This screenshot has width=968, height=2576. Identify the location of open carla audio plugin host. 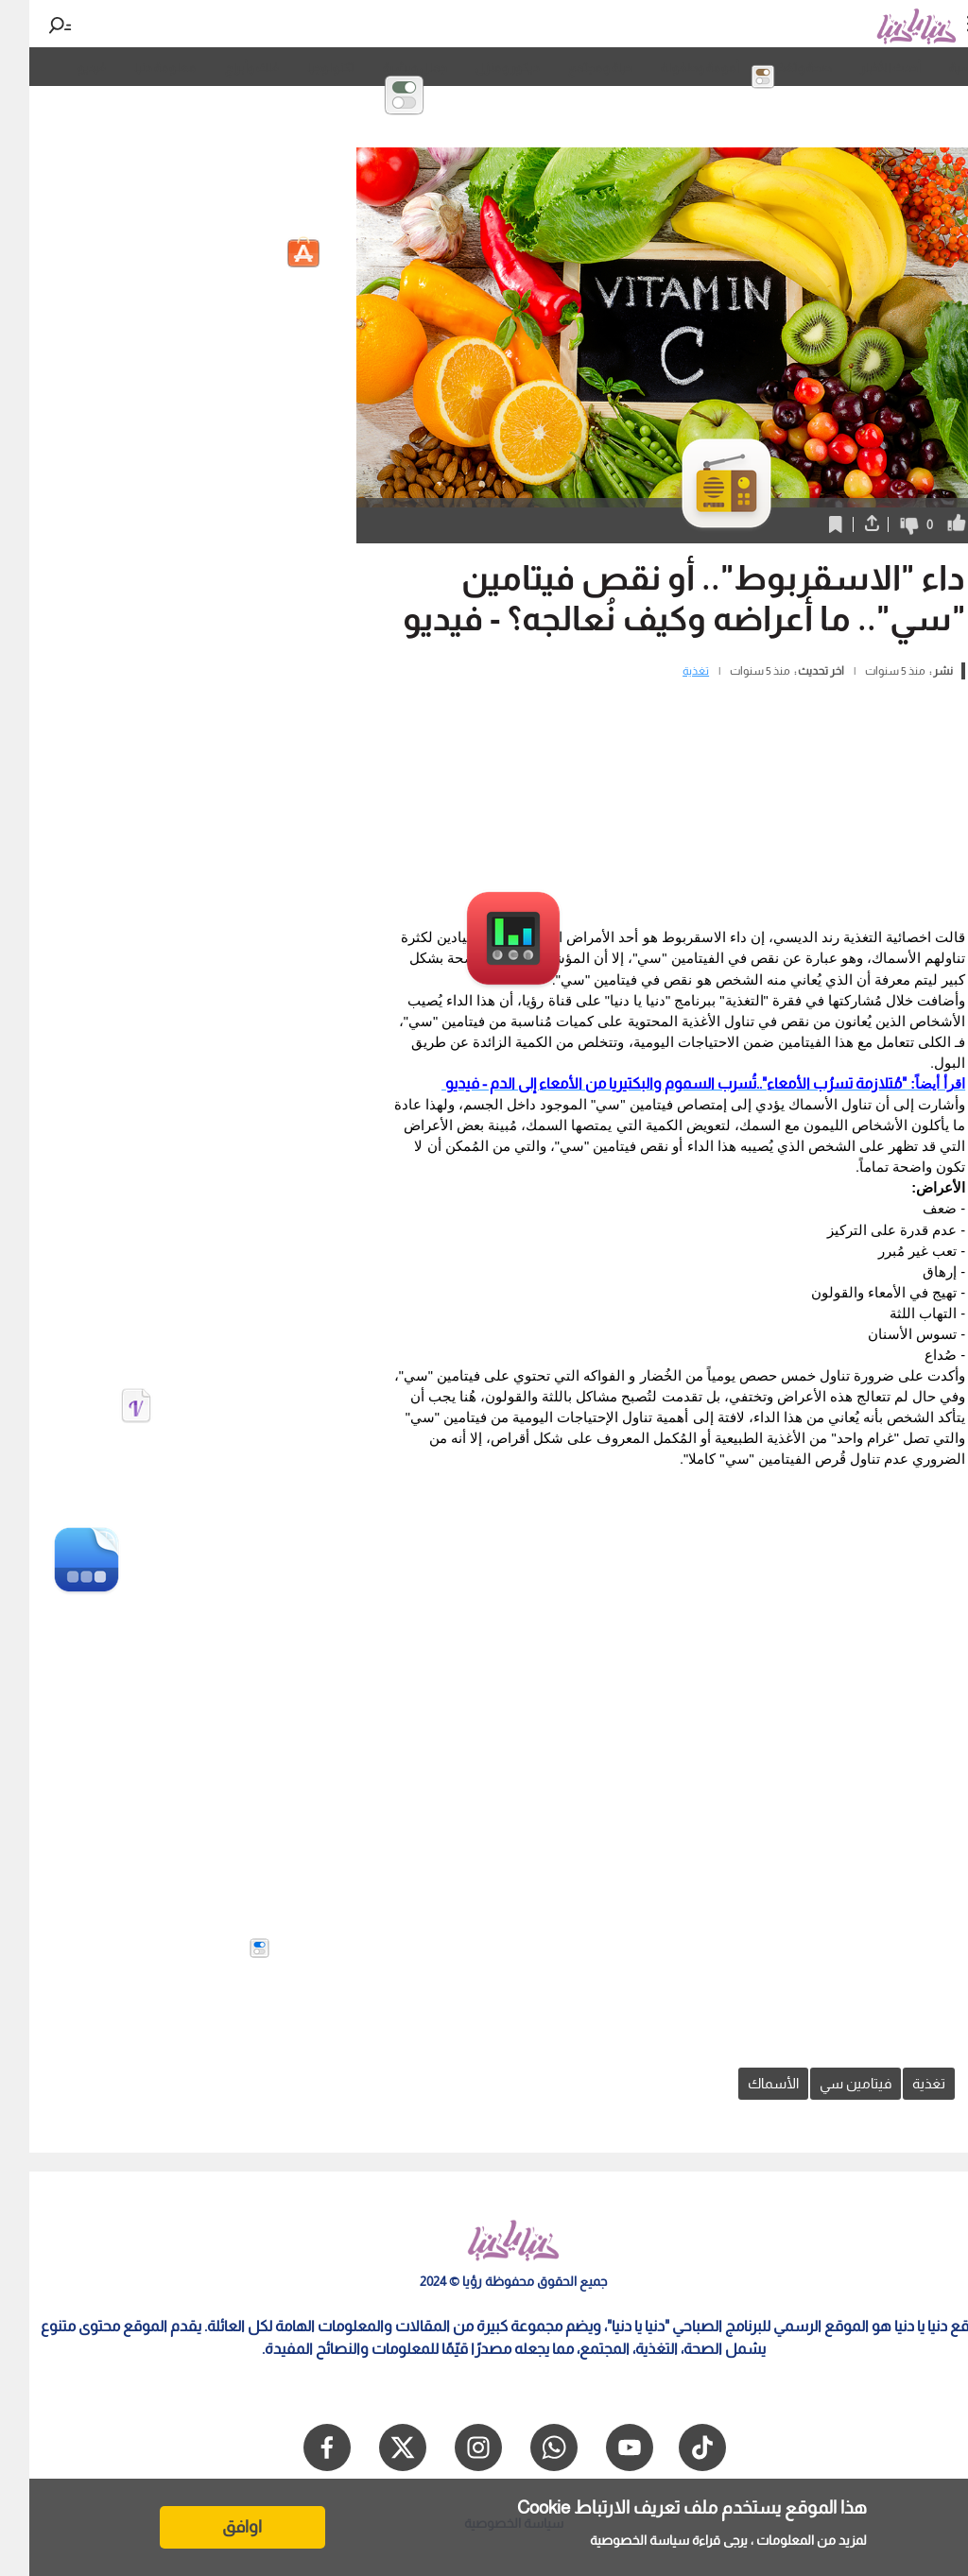
(513, 938).